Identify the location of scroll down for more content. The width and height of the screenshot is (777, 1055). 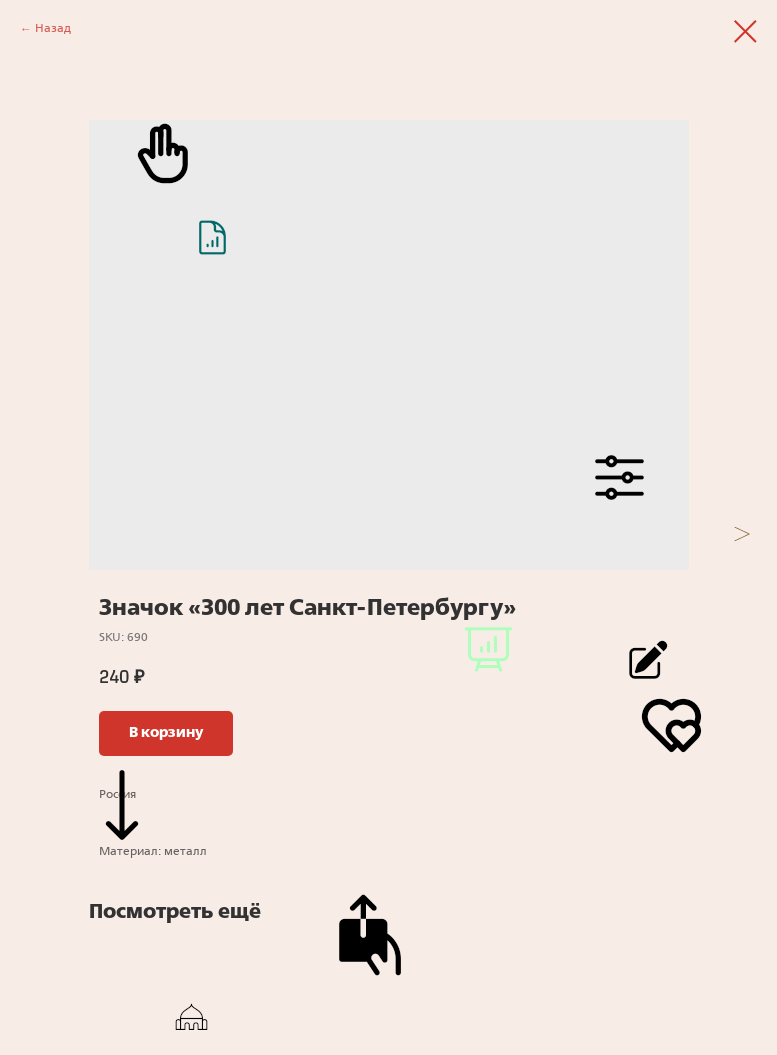
(122, 805).